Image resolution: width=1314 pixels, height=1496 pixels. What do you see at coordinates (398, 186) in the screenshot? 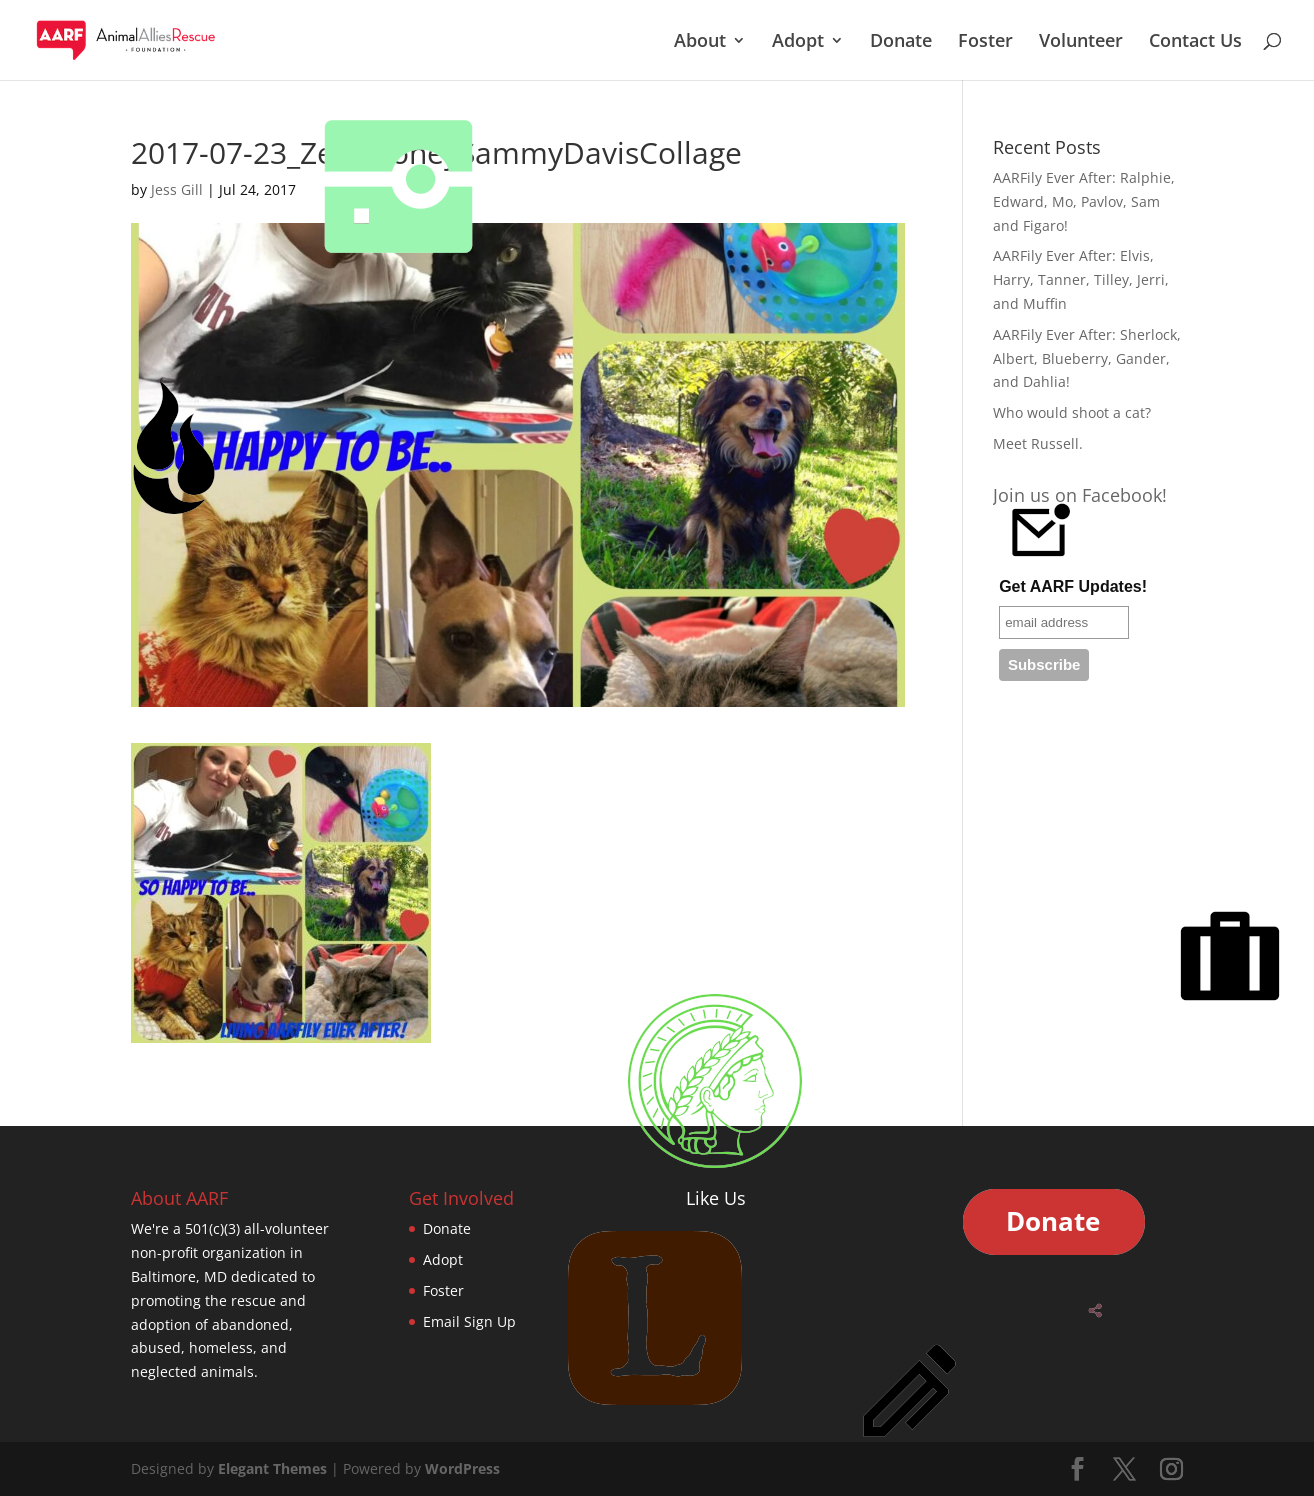
I see `connect to a projector or external display` at bounding box center [398, 186].